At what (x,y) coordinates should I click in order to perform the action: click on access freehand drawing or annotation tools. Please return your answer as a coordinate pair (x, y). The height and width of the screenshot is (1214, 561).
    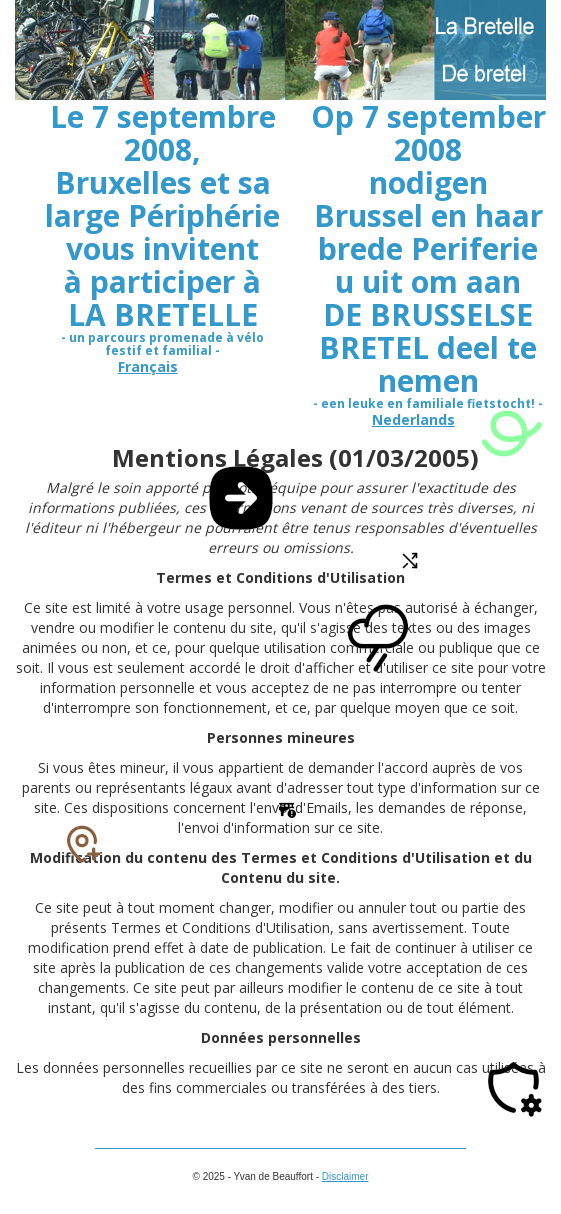
    Looking at the image, I should click on (510, 433).